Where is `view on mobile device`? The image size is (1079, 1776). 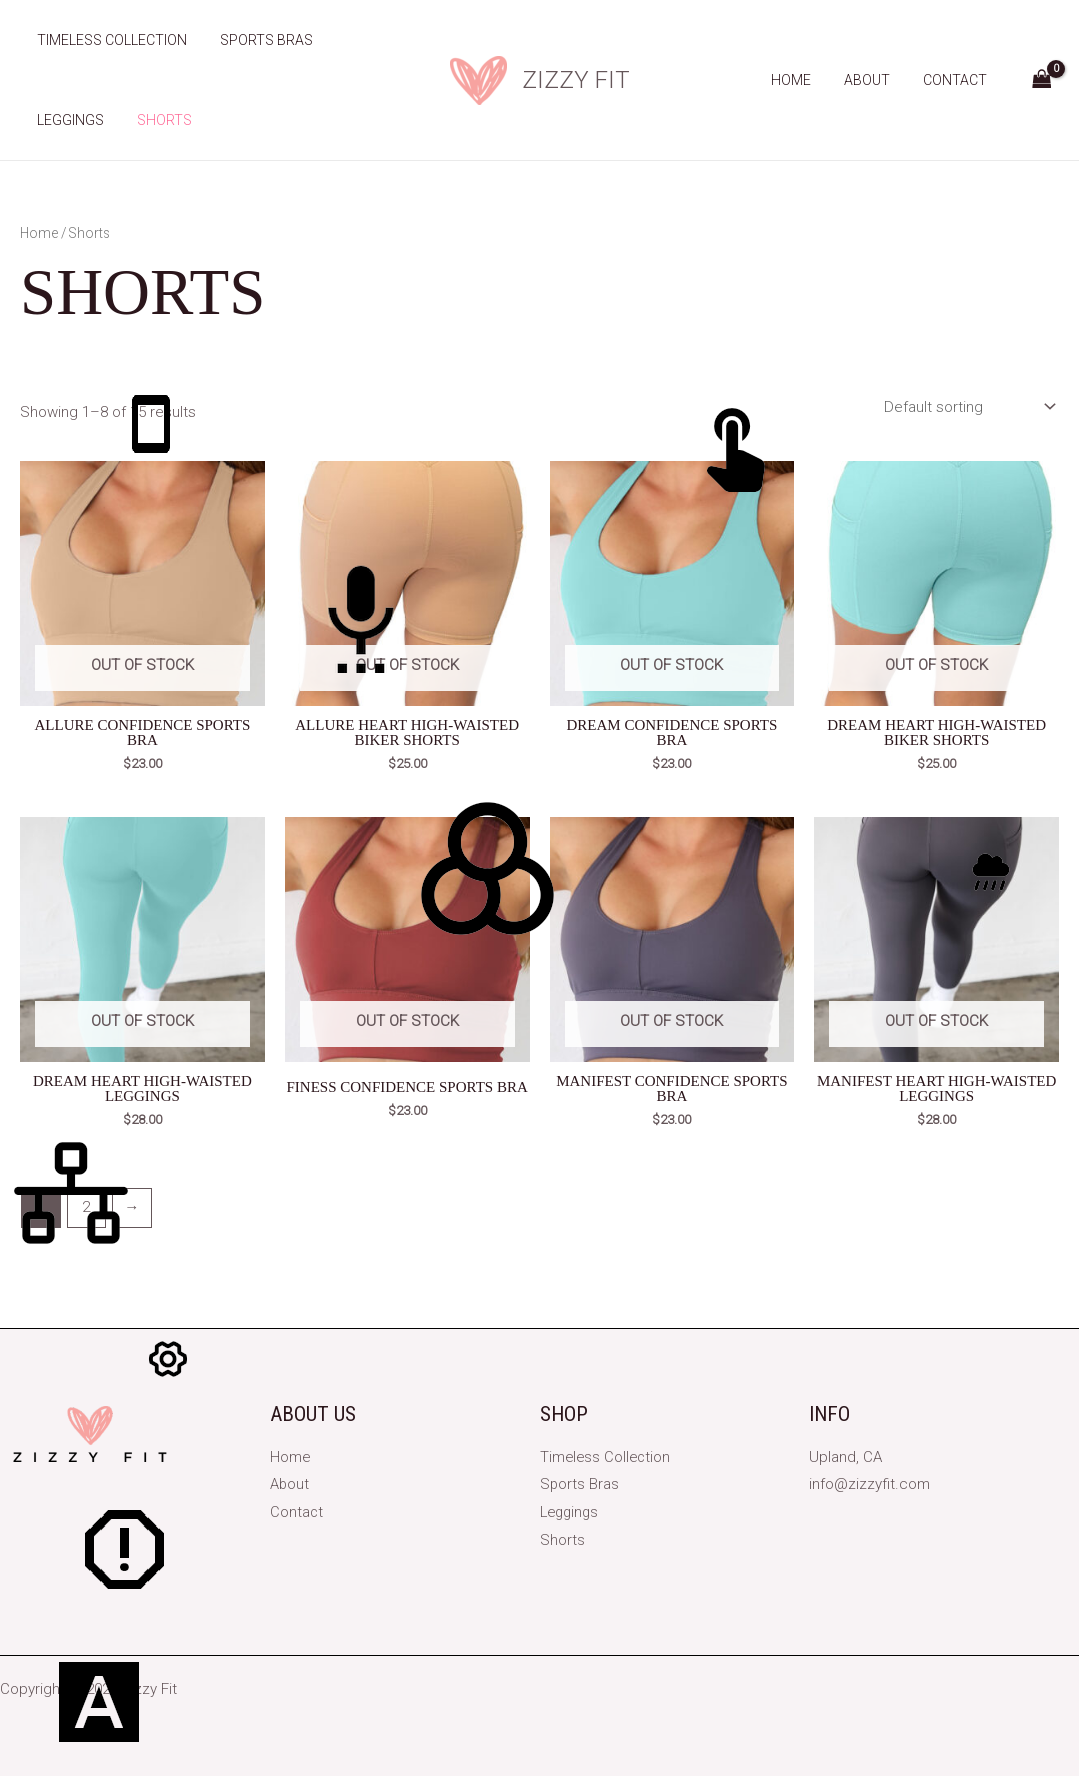
view on mobile device is located at coordinates (151, 424).